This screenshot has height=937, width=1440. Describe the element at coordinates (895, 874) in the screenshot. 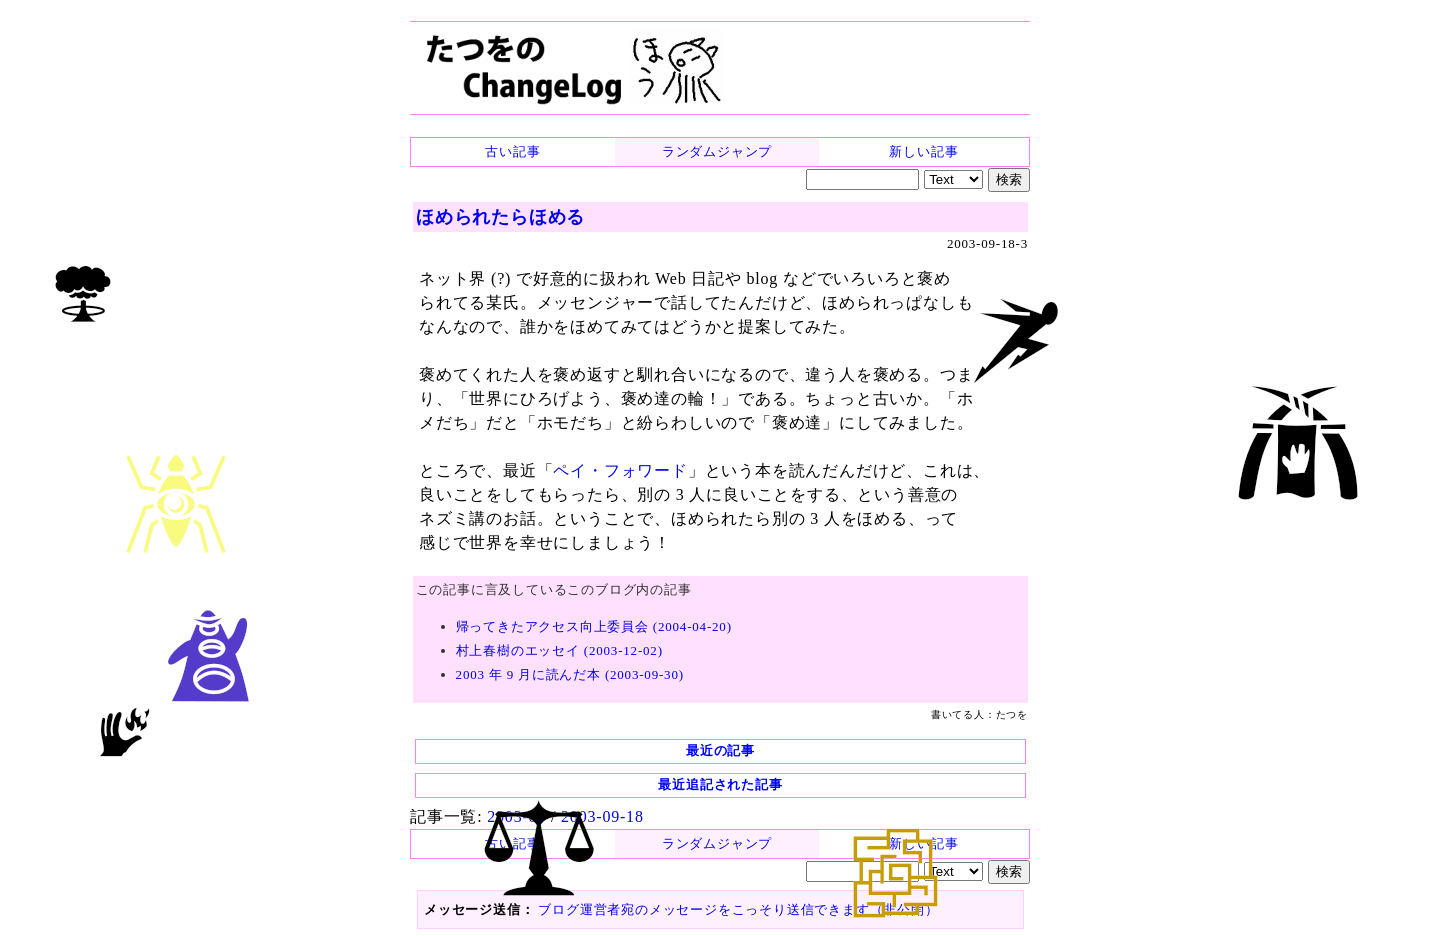

I see `access puzzle or maze game` at that location.